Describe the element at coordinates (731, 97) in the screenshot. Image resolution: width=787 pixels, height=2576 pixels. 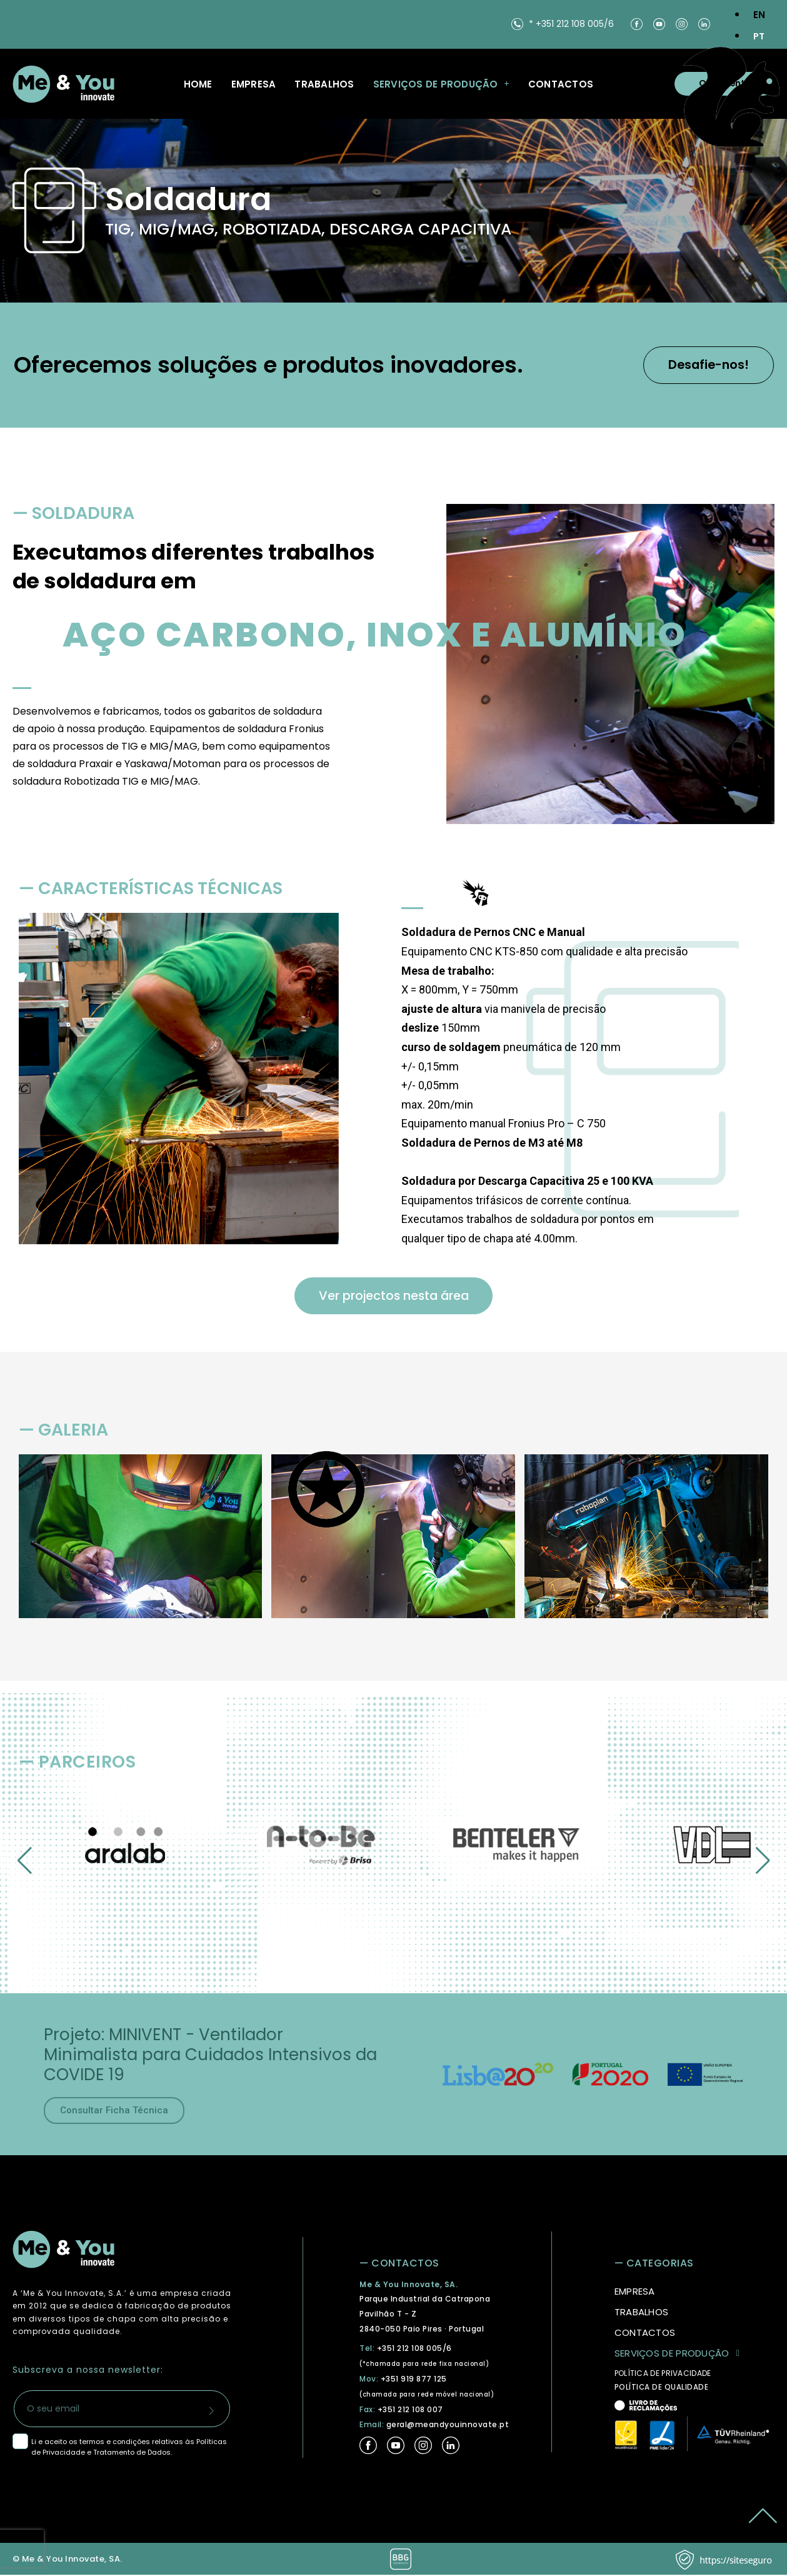
I see `wildlife or nature-themed game element` at that location.